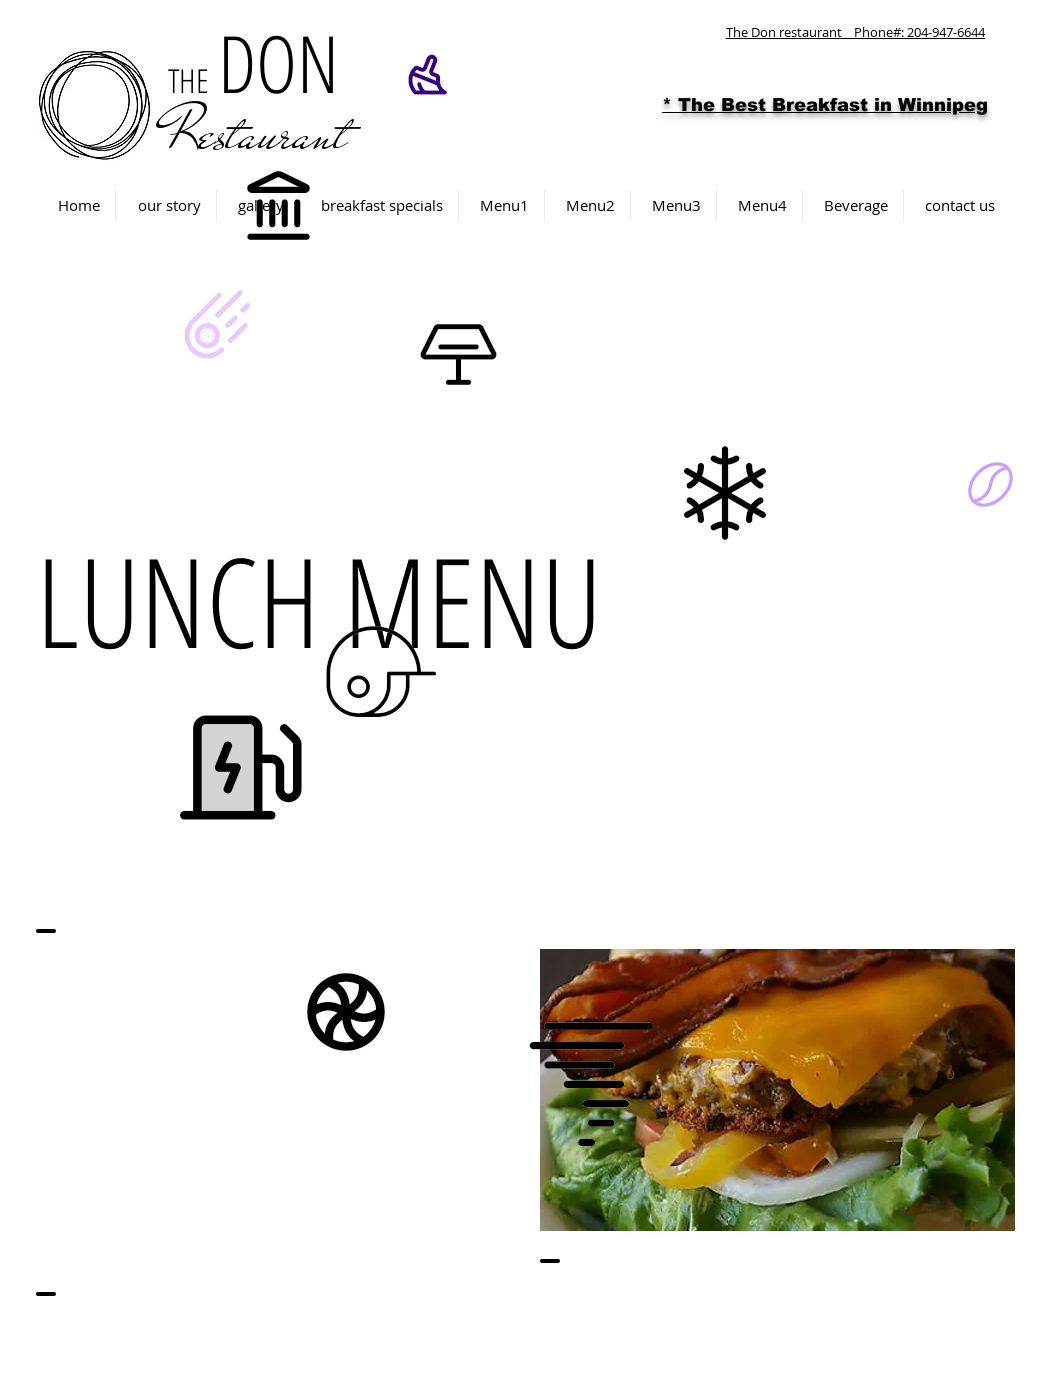  Describe the element at coordinates (236, 767) in the screenshot. I see `find nearby EV charging stations` at that location.